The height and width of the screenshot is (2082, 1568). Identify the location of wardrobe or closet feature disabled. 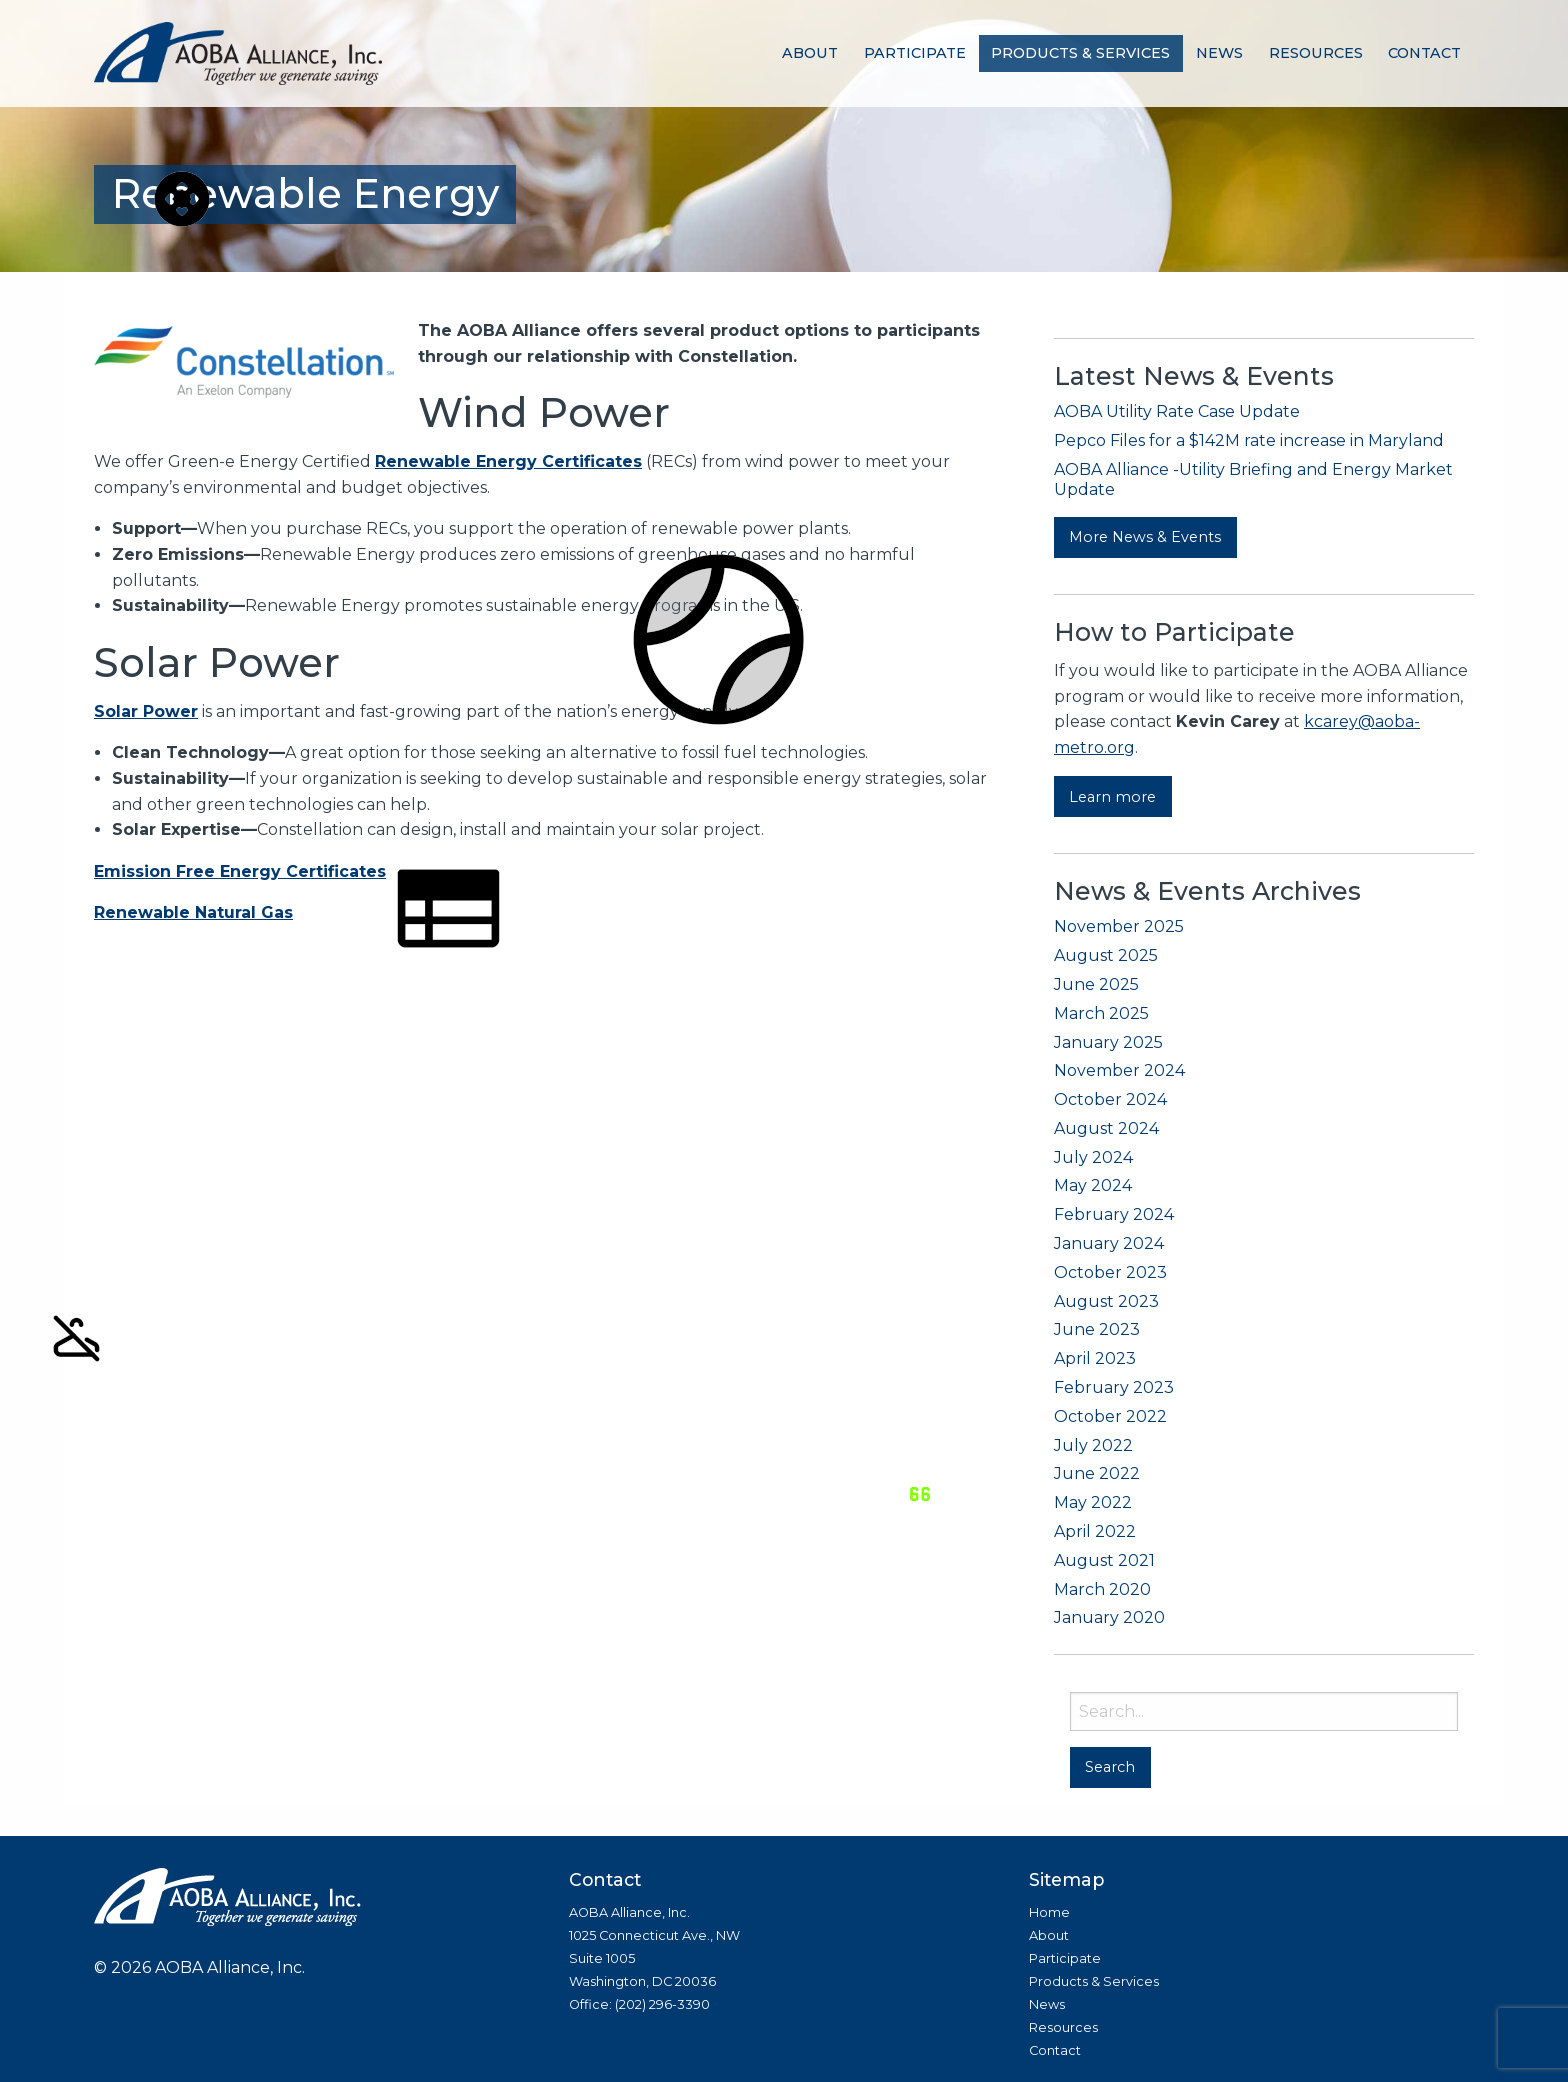
(76, 1338).